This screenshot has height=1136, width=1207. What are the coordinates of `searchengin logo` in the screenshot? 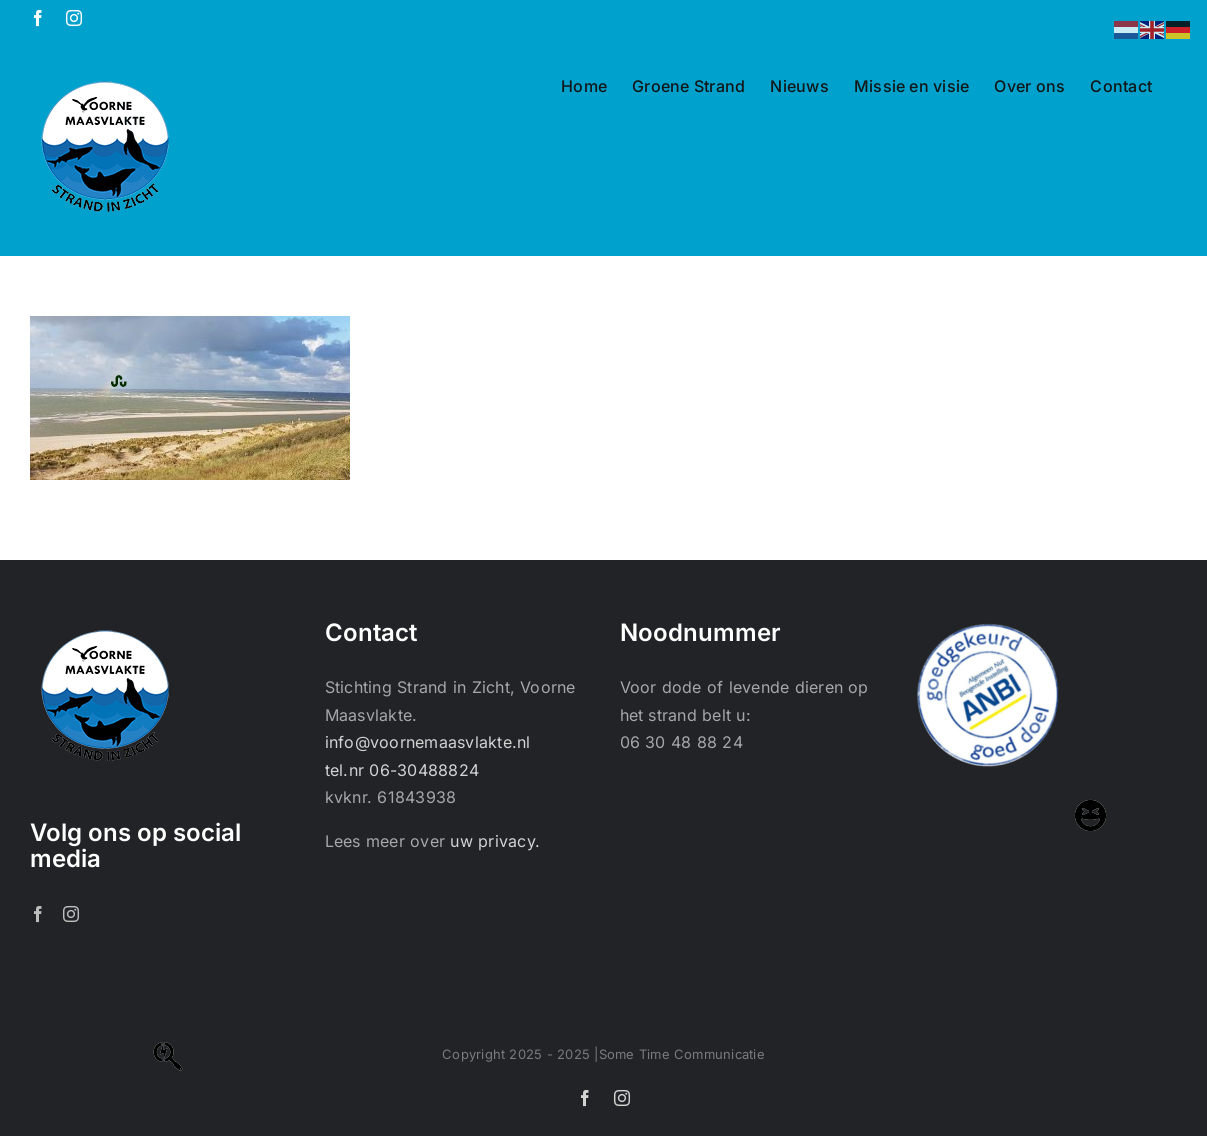 It's located at (168, 1056).